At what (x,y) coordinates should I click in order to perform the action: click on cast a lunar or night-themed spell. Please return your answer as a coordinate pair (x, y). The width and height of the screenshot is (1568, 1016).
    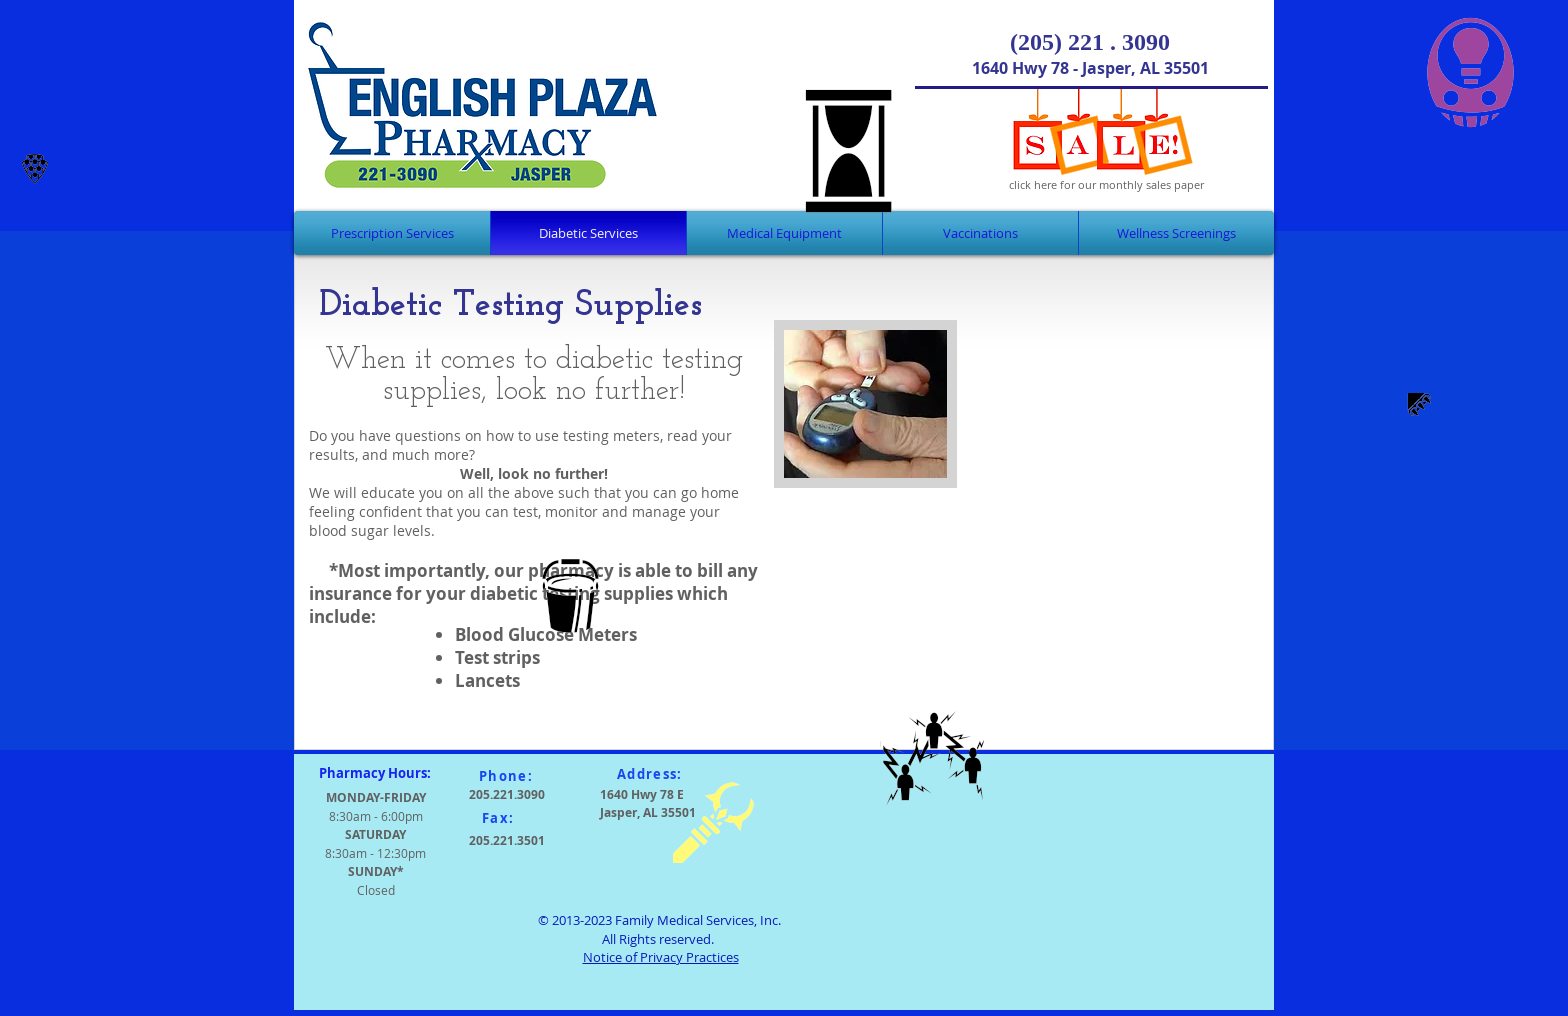
    Looking at the image, I should click on (713, 822).